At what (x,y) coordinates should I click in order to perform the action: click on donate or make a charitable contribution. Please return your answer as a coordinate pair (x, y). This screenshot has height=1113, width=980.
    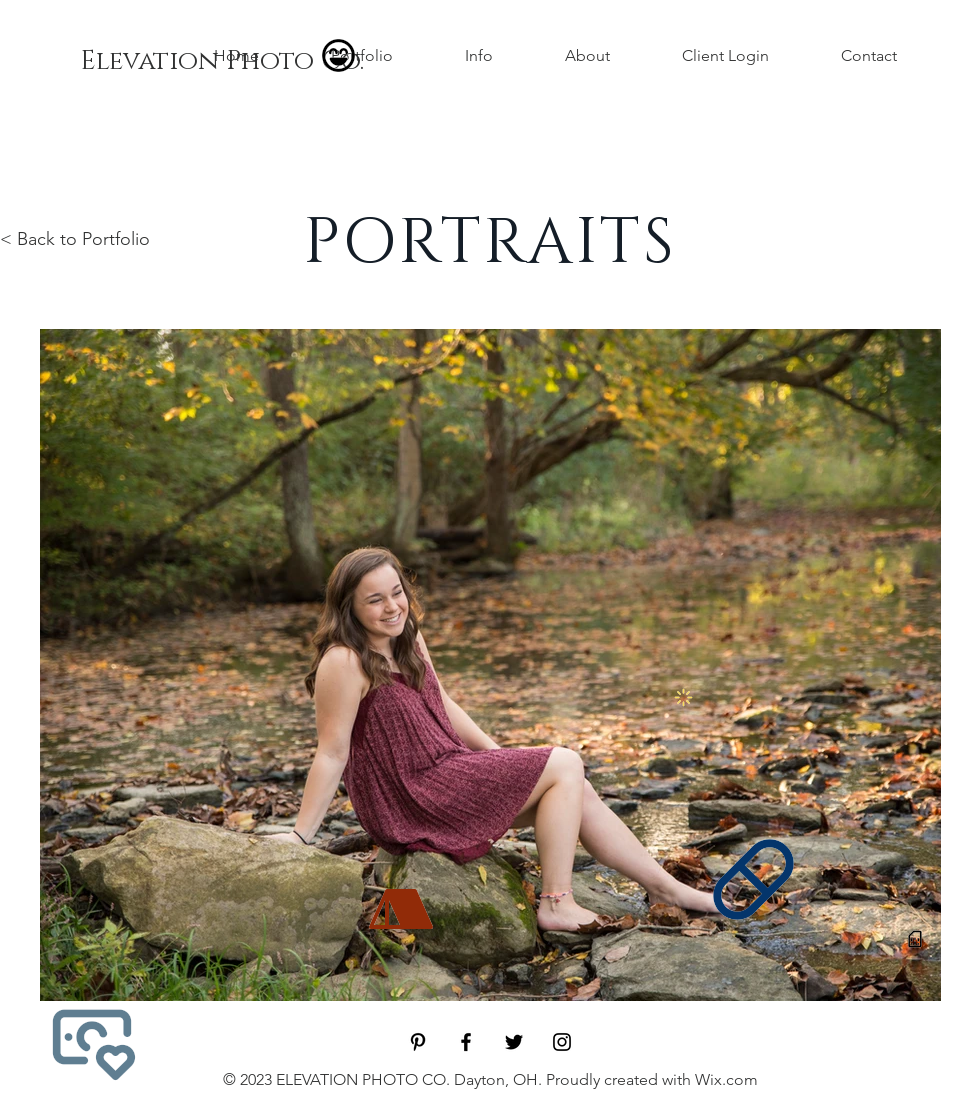
    Looking at the image, I should click on (92, 1037).